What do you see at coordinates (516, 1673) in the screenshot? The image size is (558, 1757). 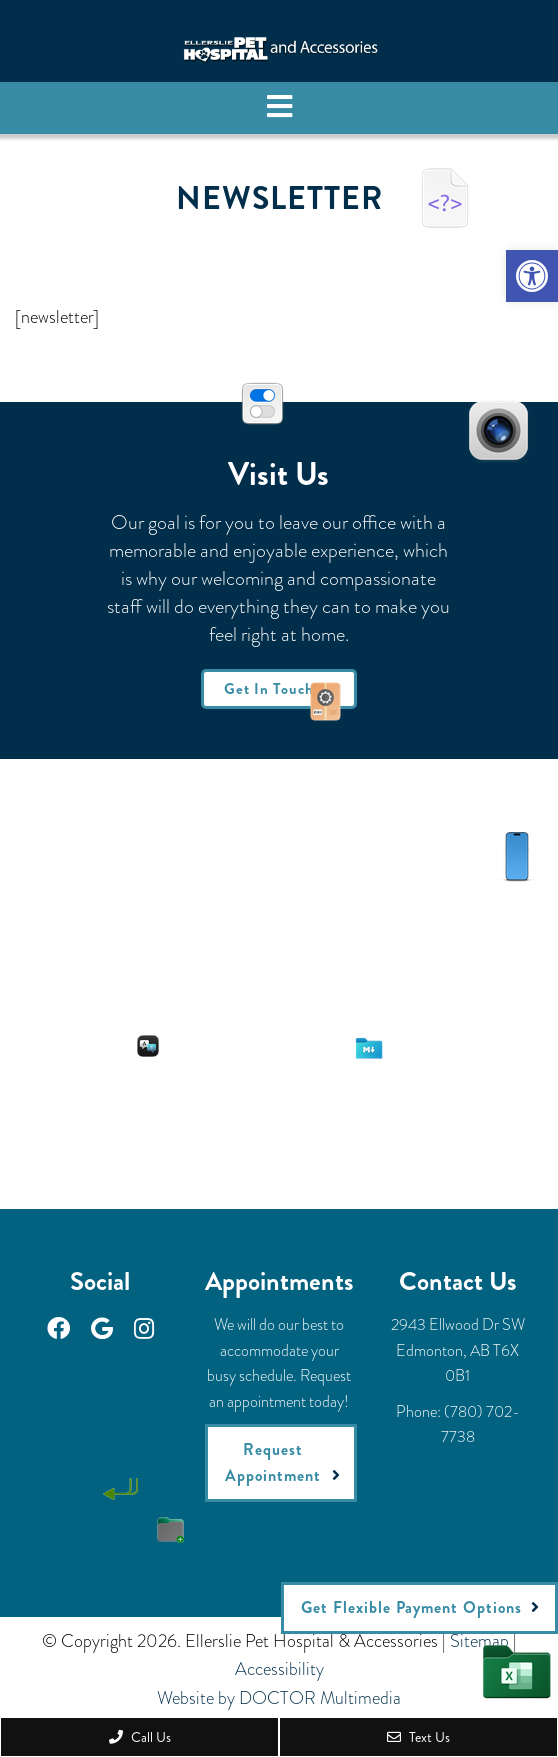 I see `open folder containing excel spreadsheets` at bounding box center [516, 1673].